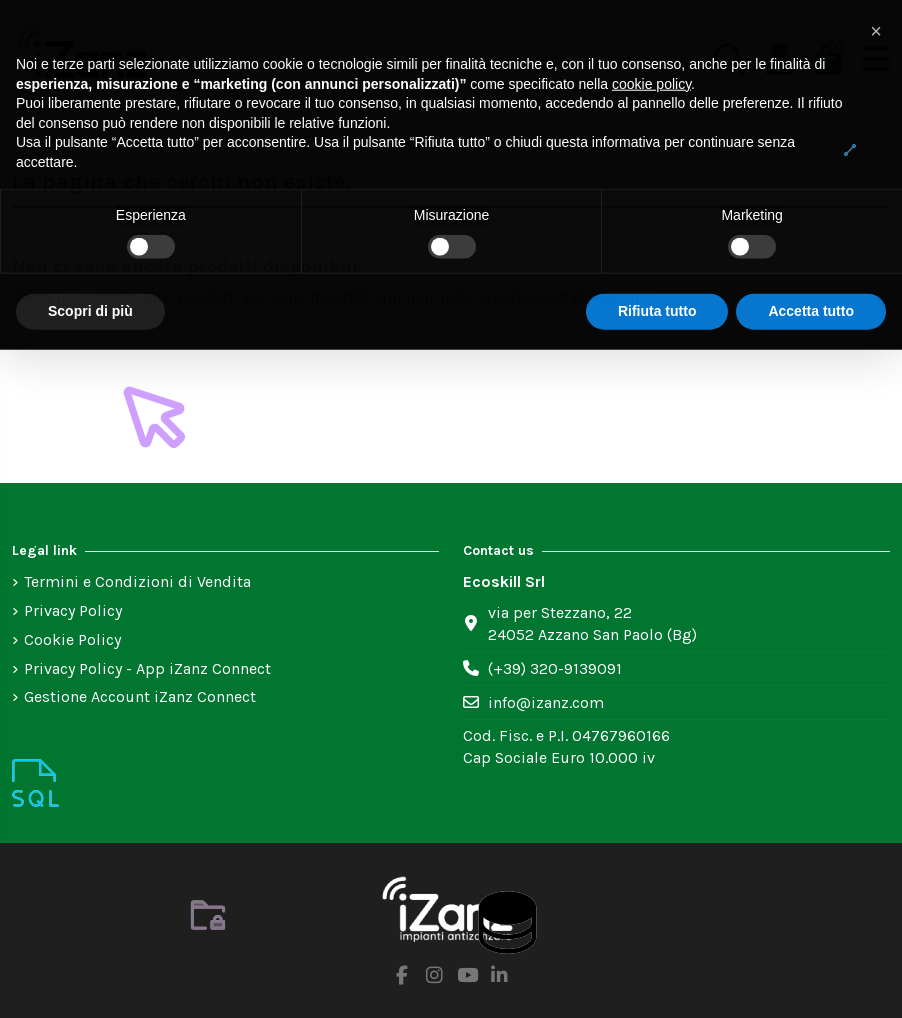 The height and width of the screenshot is (1018, 902). Describe the element at coordinates (34, 785) in the screenshot. I see `open or view an SQL database file` at that location.